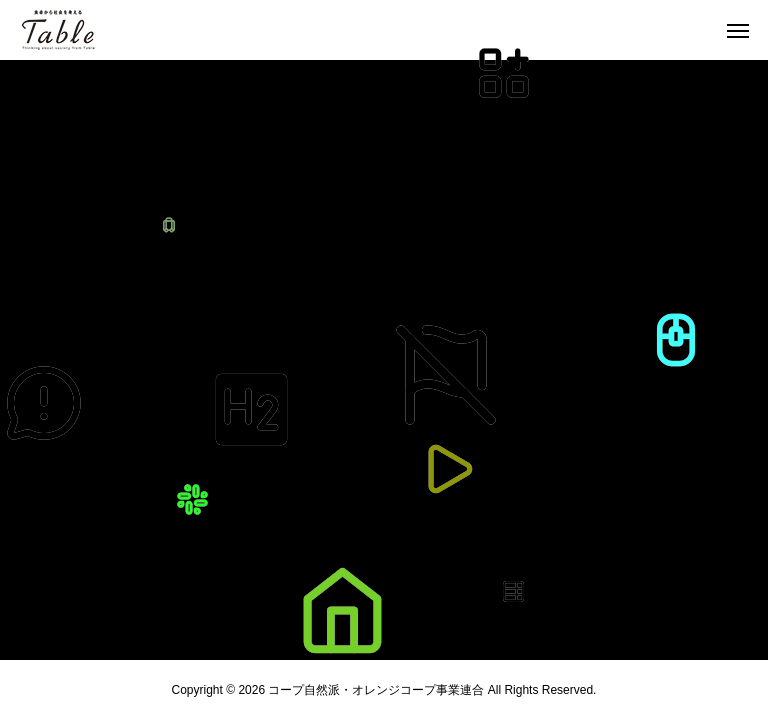 The width and height of the screenshot is (768, 720). Describe the element at coordinates (342, 610) in the screenshot. I see `navigate to the home screen` at that location.